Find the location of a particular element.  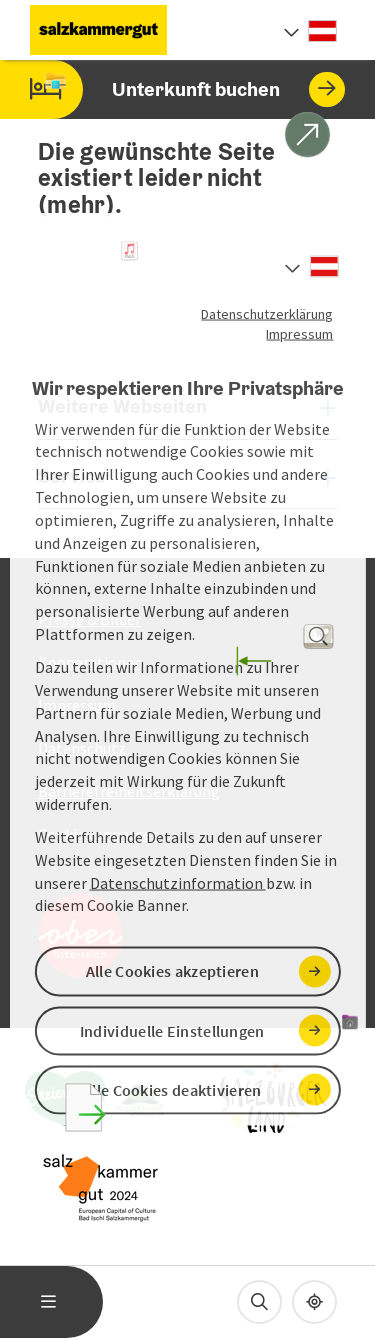

an mp3 audio file is located at coordinates (129, 250).